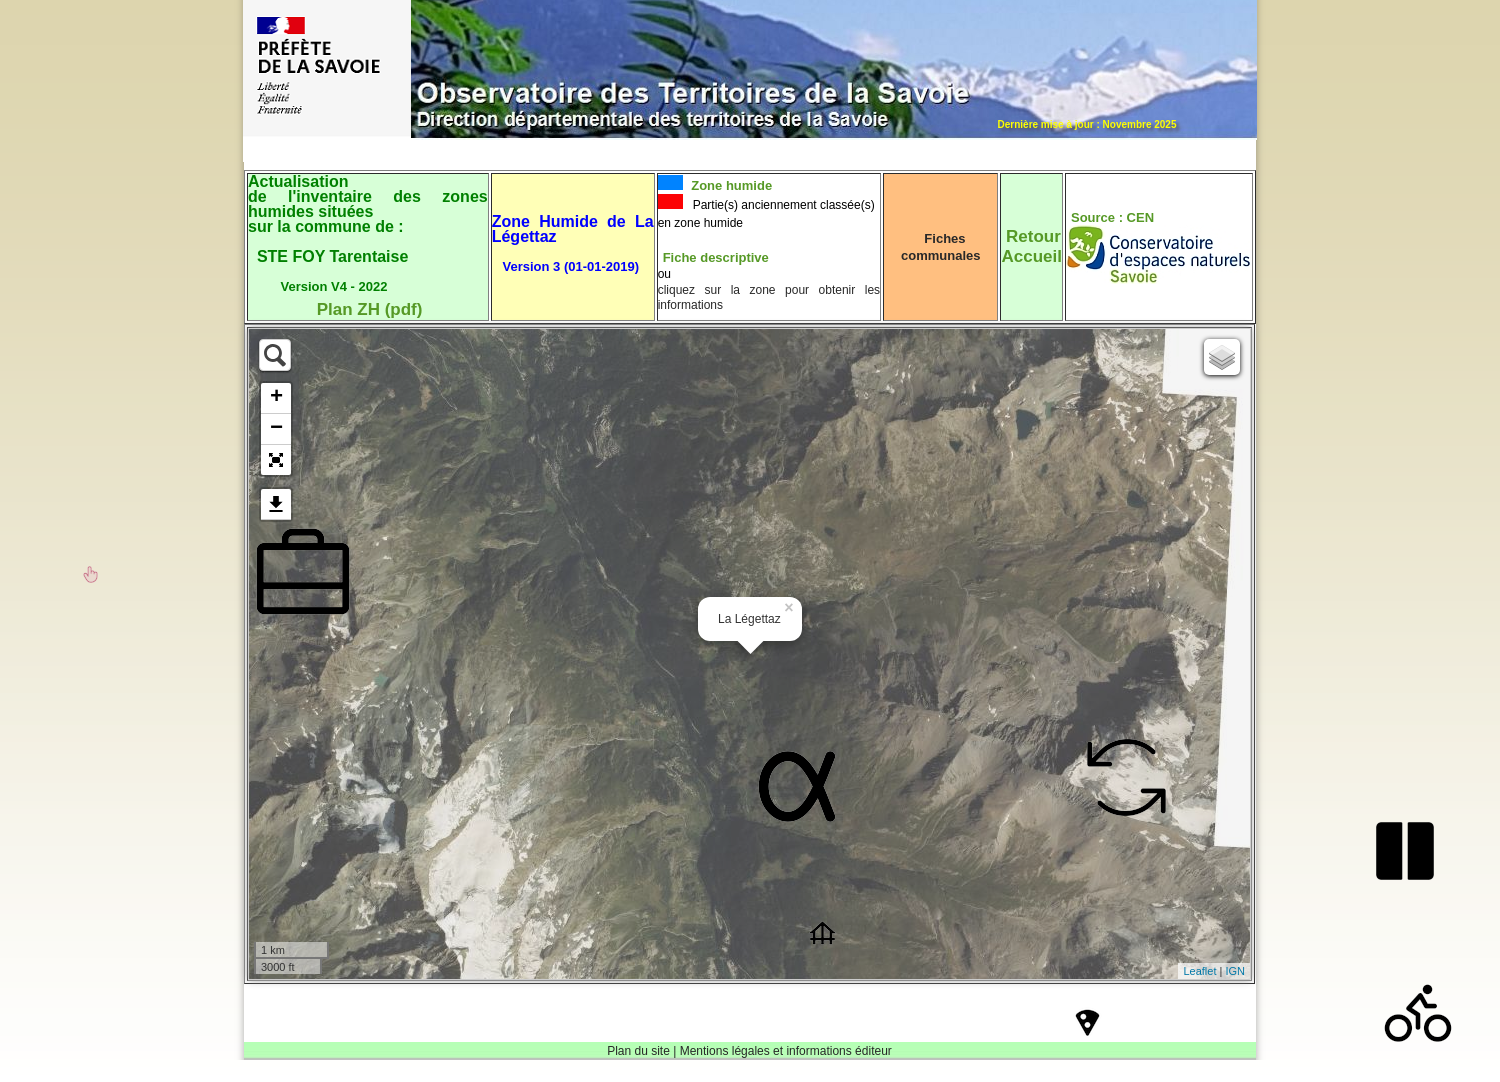 The height and width of the screenshot is (1082, 1500). I want to click on split view horizontally, so click(1405, 851).